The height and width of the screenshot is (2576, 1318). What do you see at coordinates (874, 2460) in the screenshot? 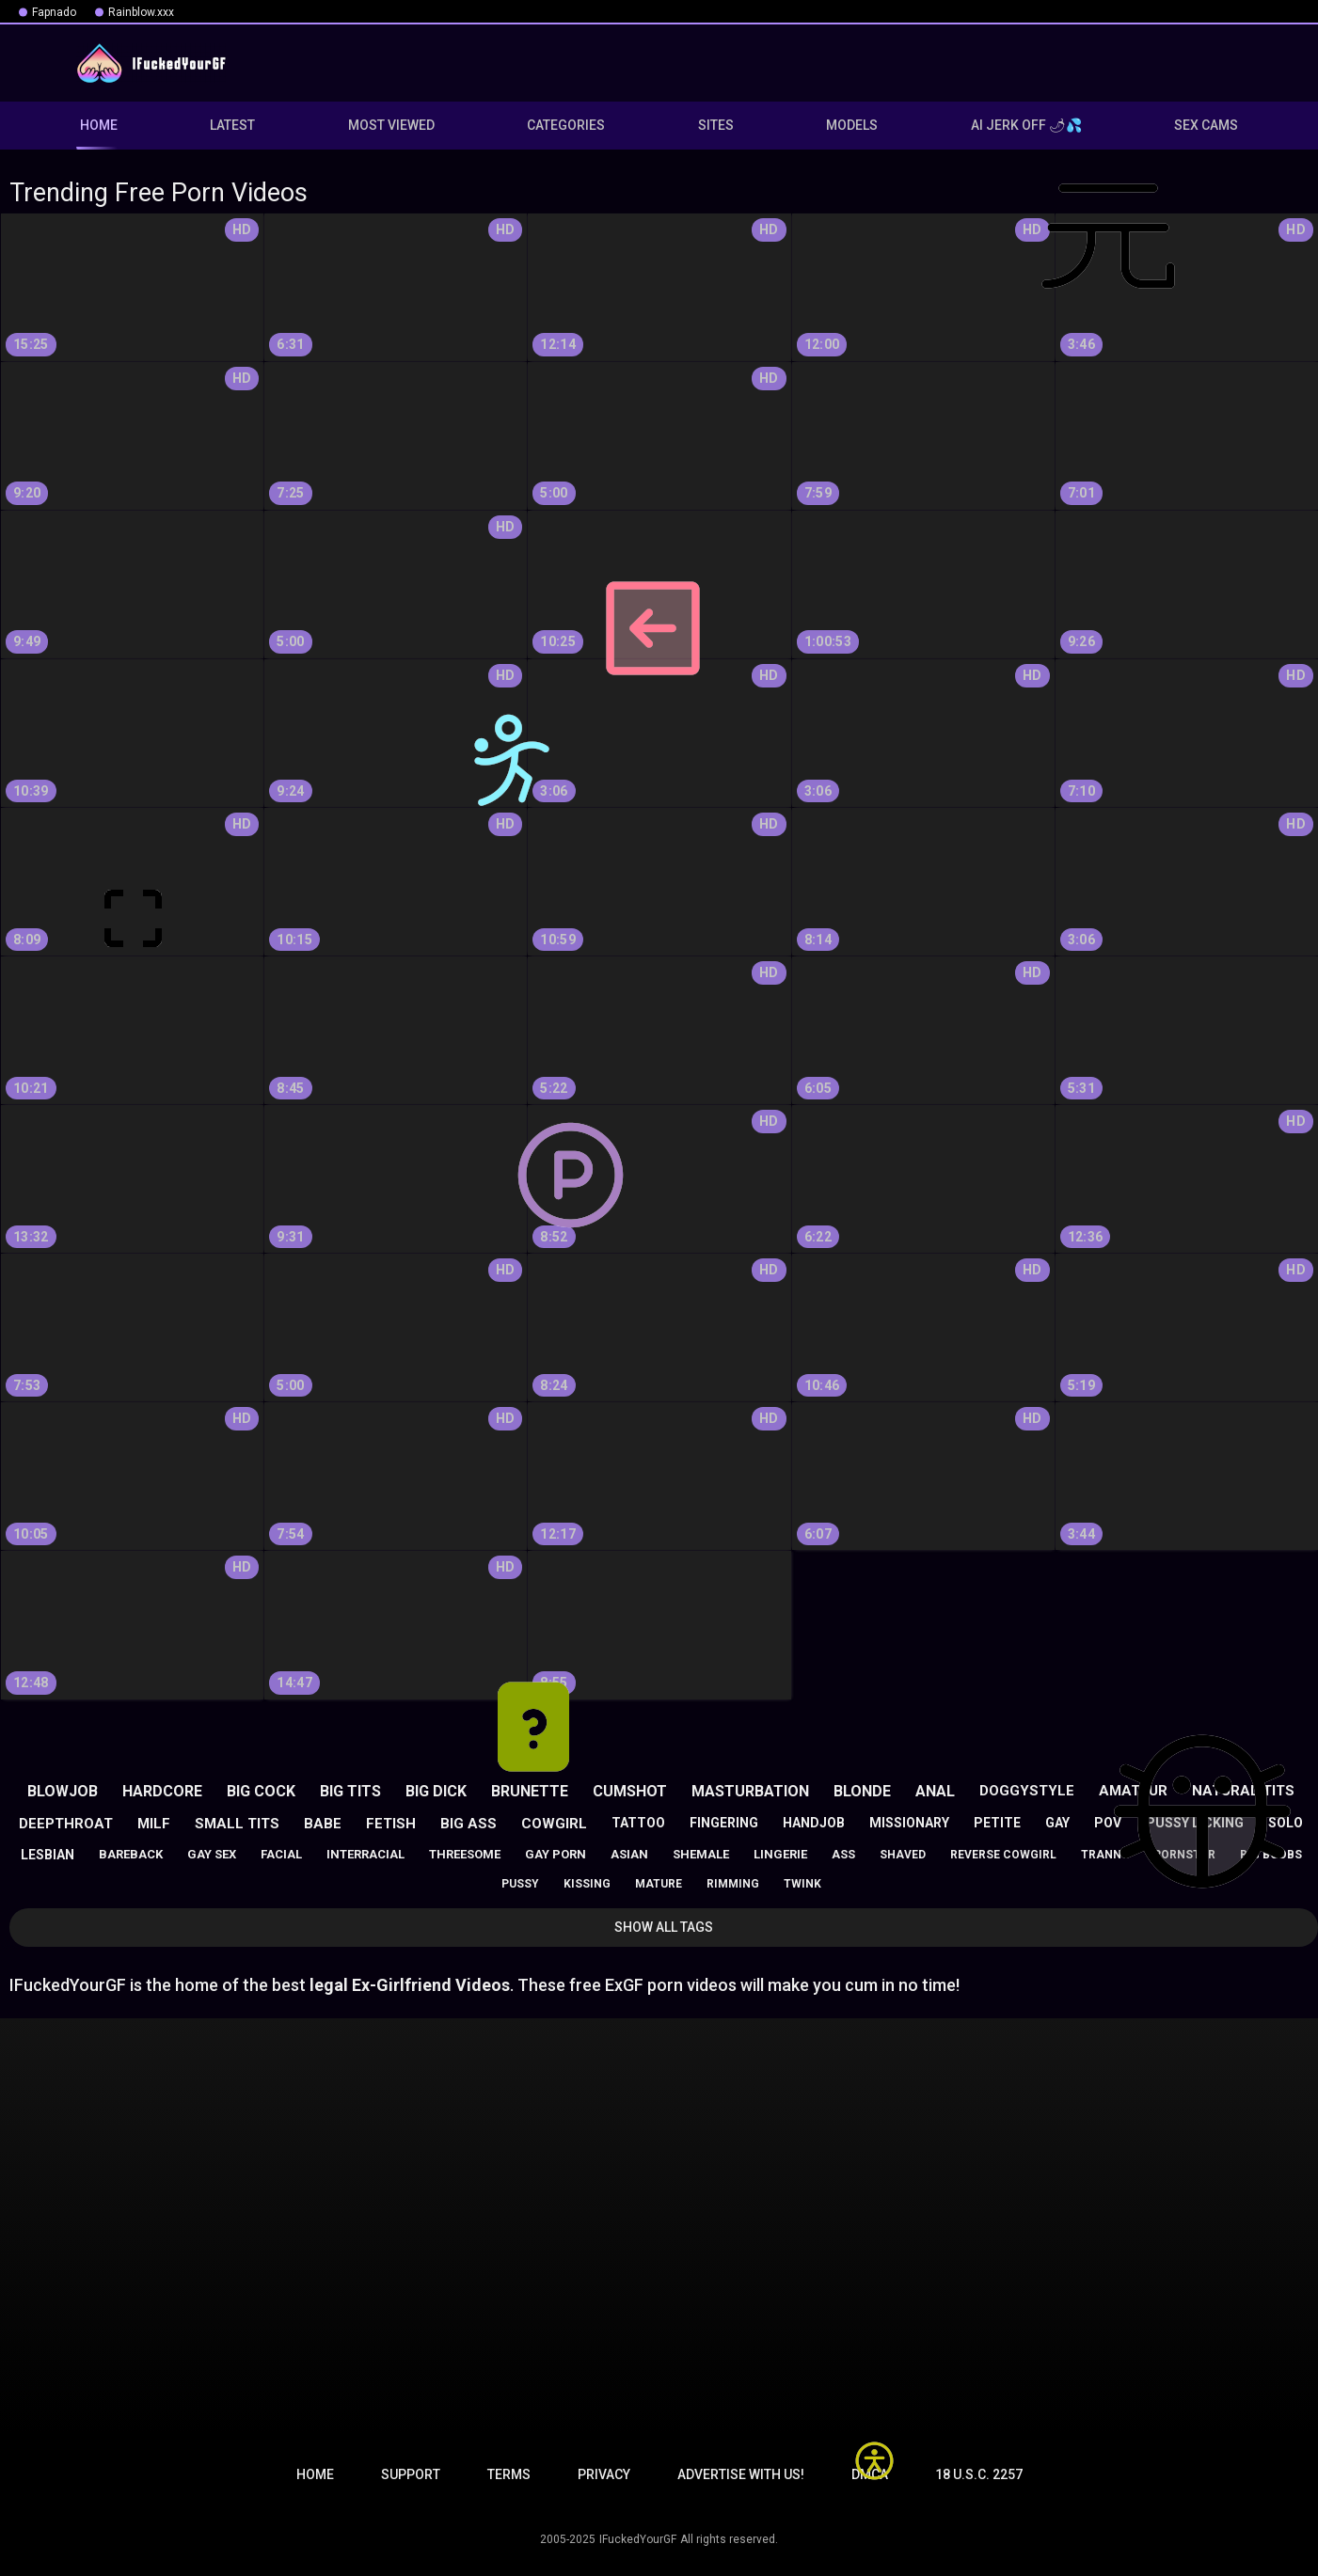
I see `view user profile` at bounding box center [874, 2460].